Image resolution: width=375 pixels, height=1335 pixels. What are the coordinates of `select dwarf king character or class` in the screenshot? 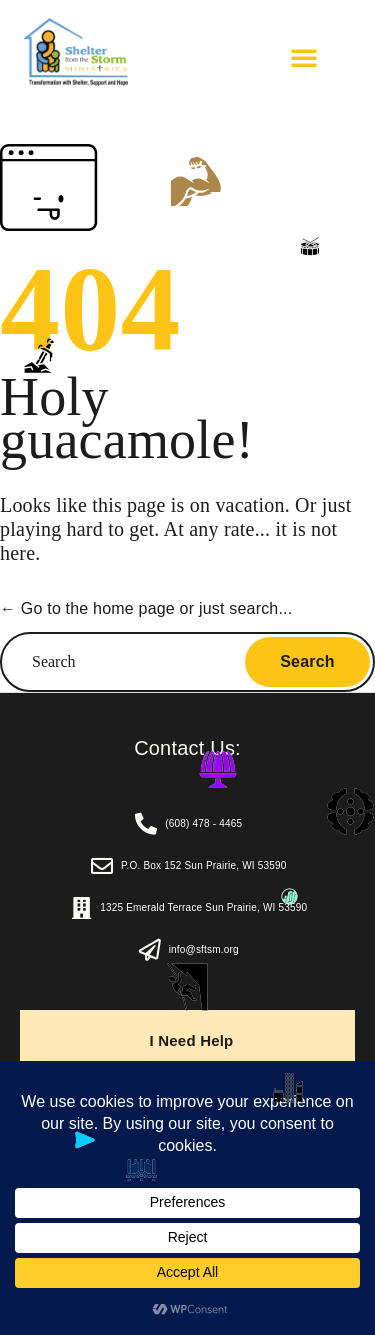 It's located at (141, 1169).